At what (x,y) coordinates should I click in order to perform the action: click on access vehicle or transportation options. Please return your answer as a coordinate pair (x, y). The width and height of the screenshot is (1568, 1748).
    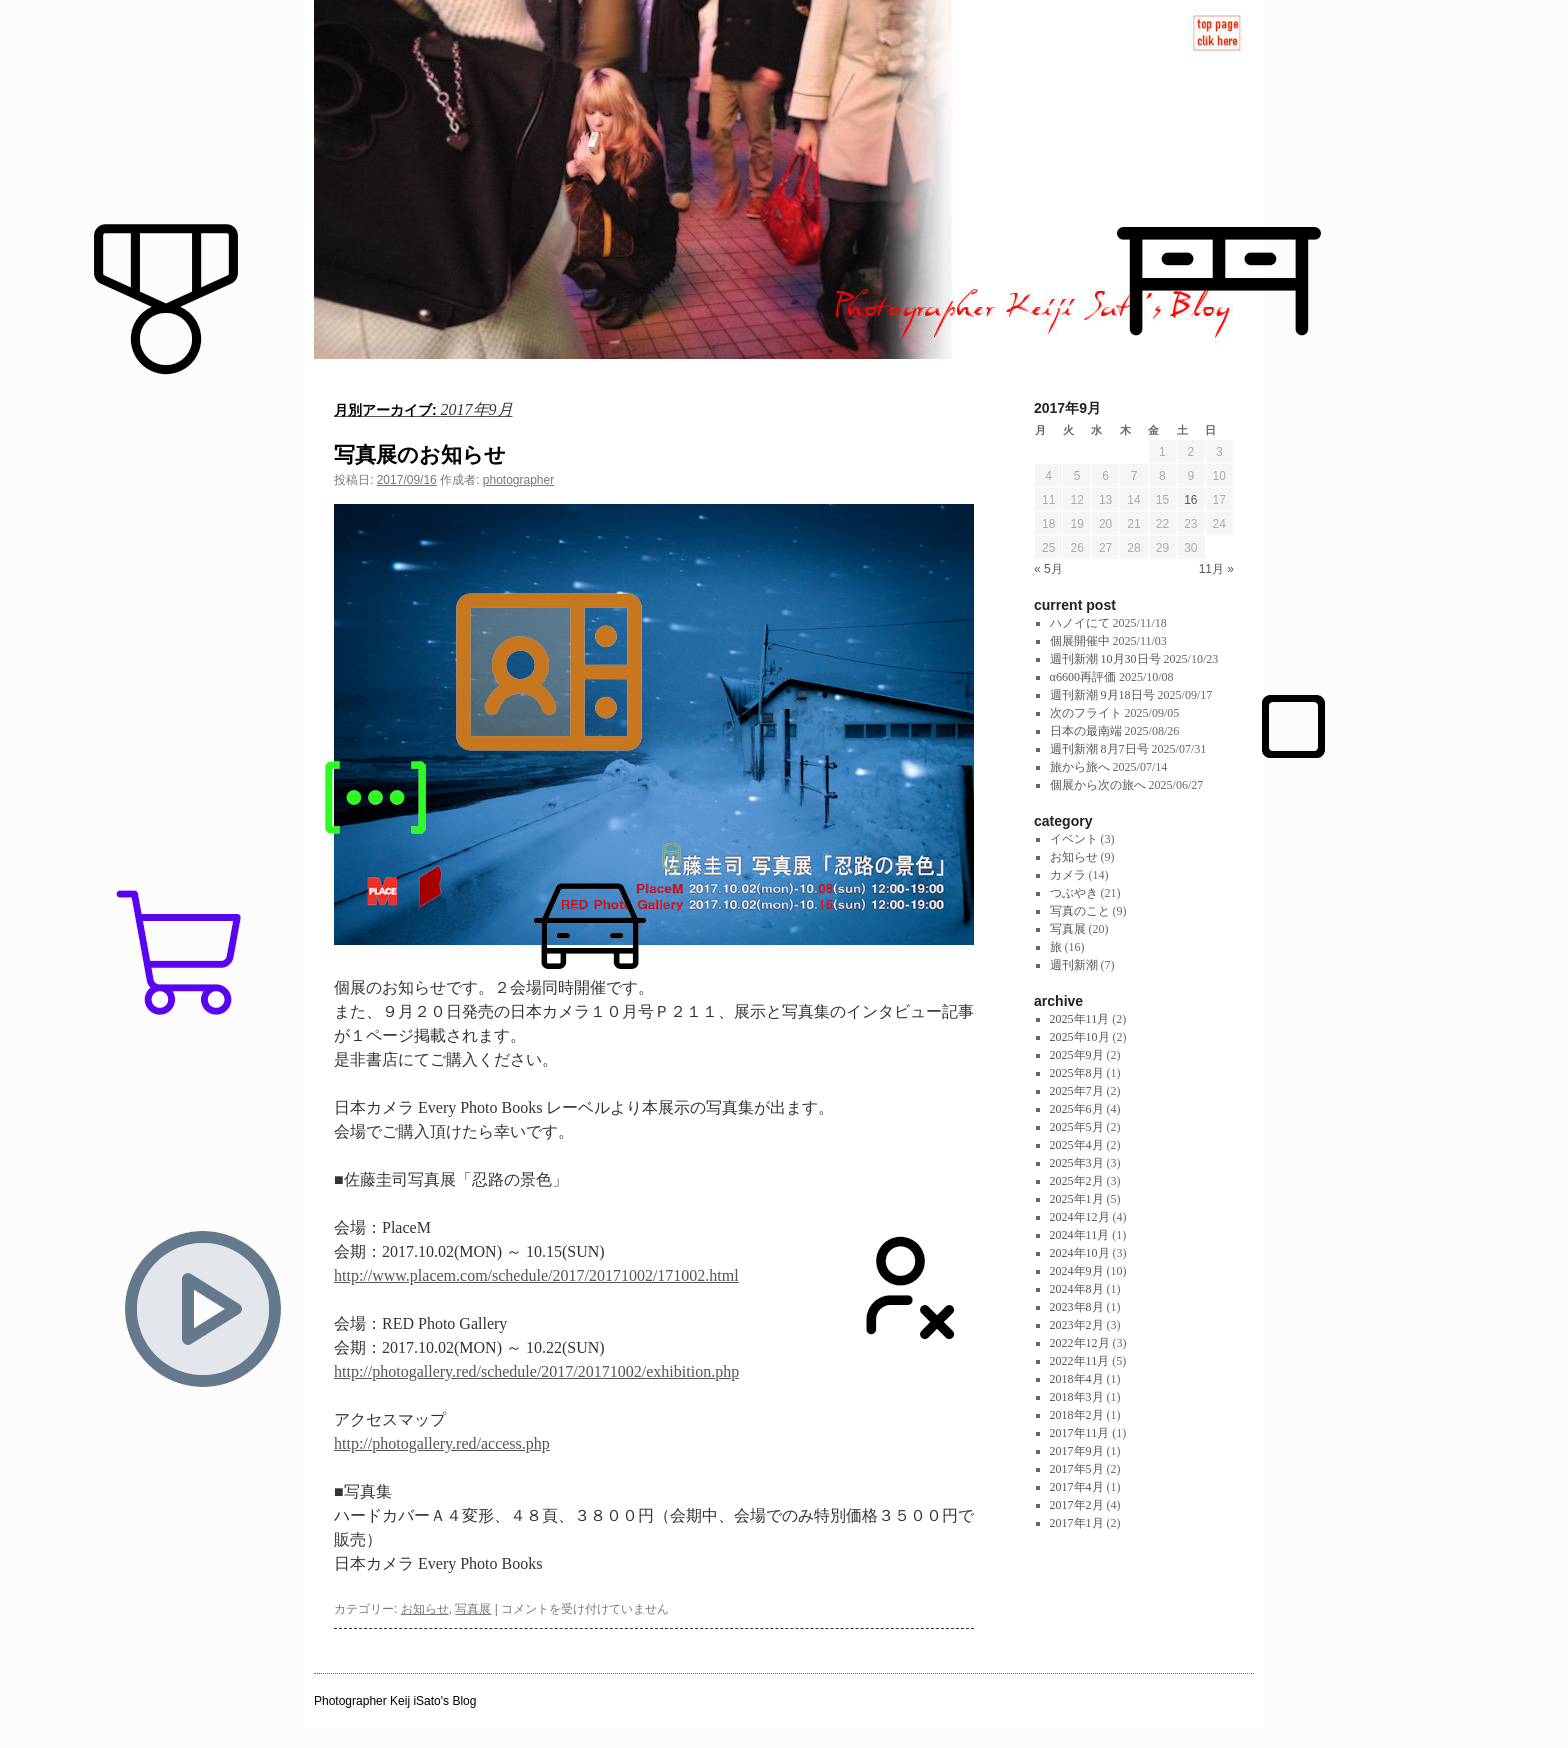
    Looking at the image, I should click on (590, 928).